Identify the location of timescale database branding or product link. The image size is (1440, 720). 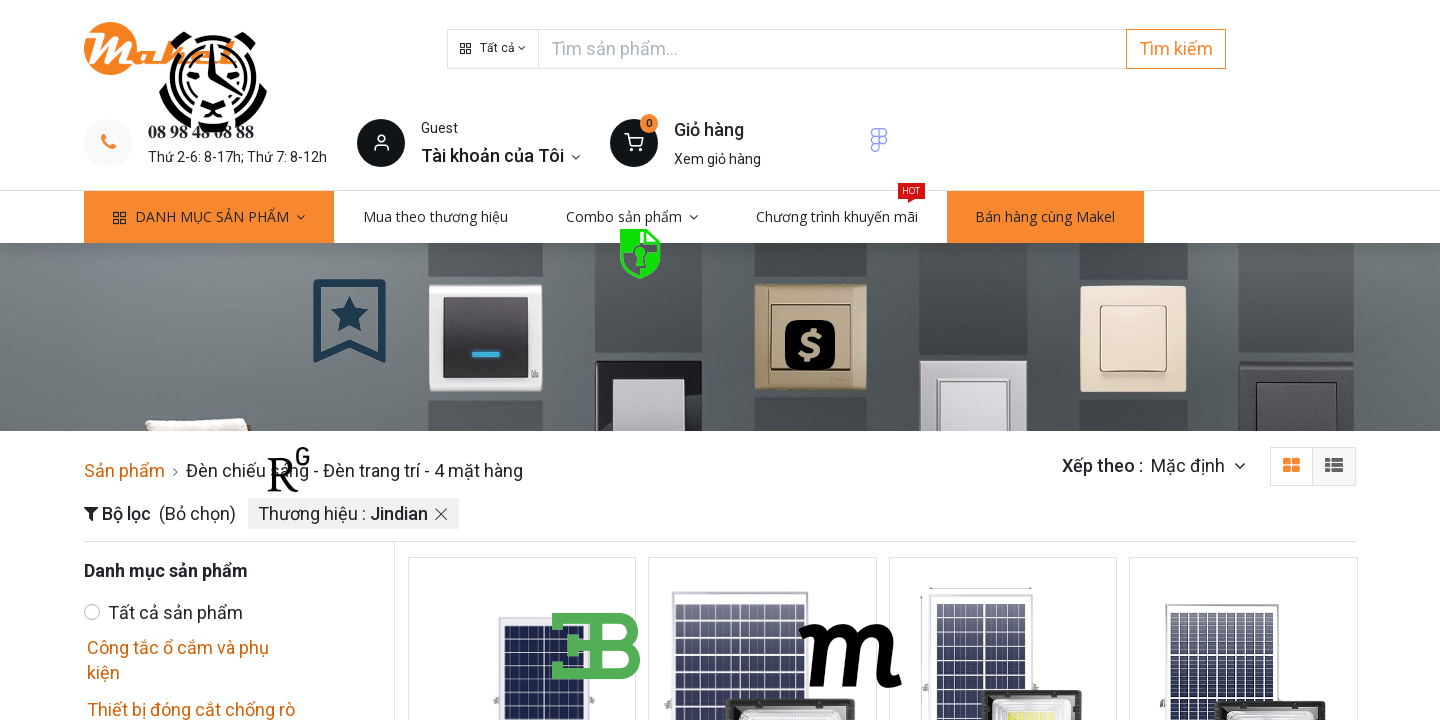
(213, 82).